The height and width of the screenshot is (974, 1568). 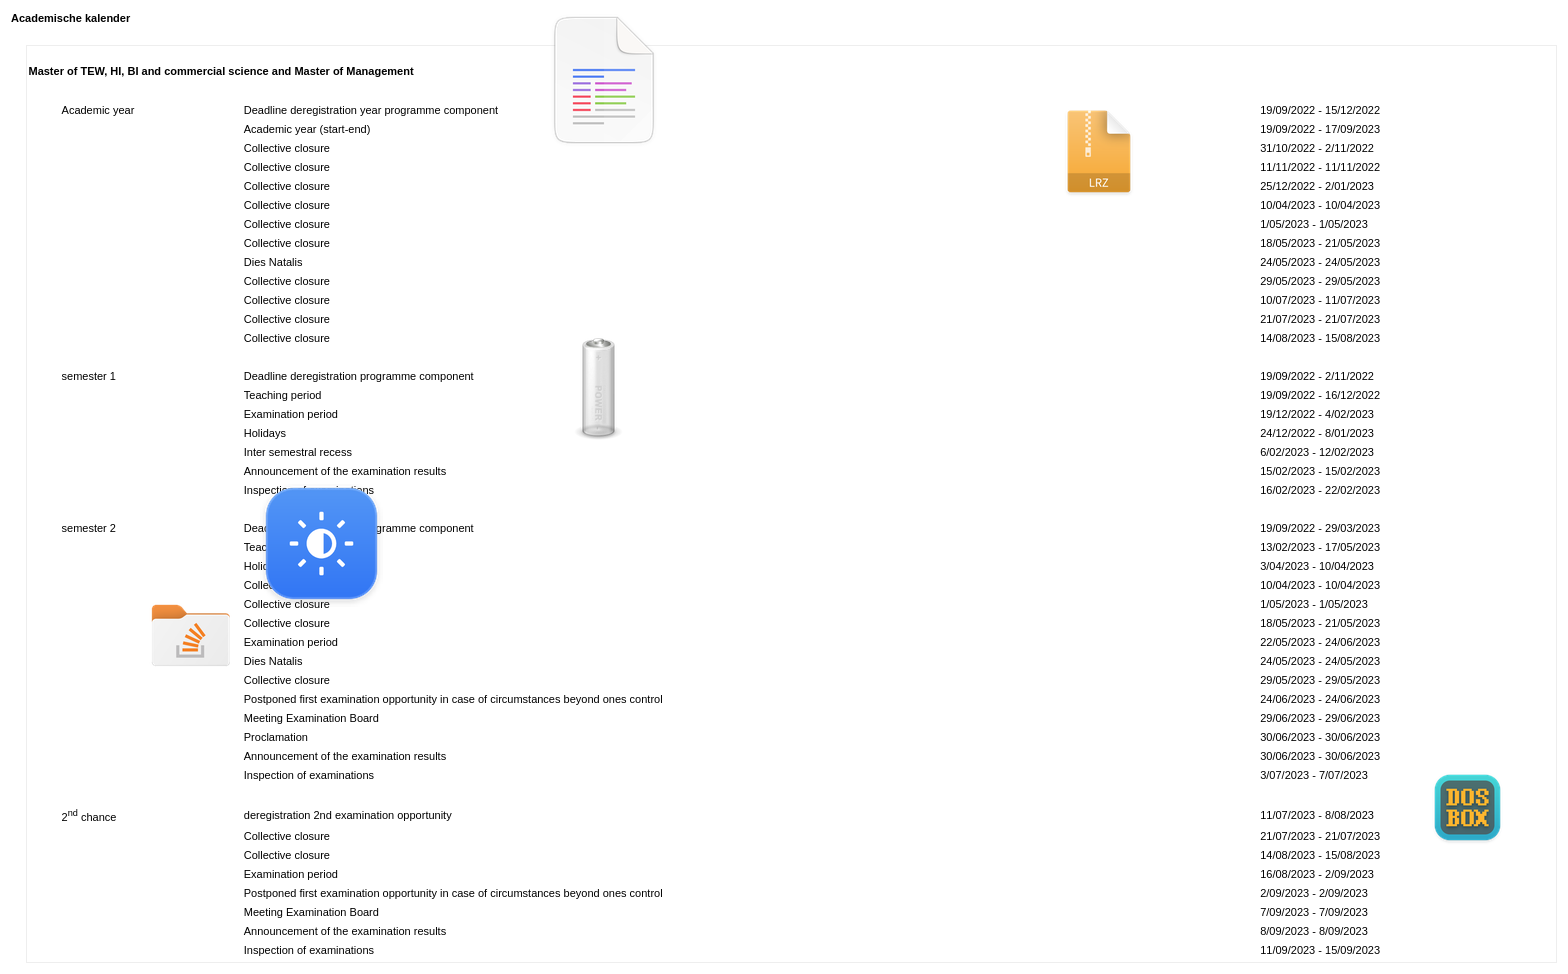 I want to click on a script or code file, so click(x=604, y=80).